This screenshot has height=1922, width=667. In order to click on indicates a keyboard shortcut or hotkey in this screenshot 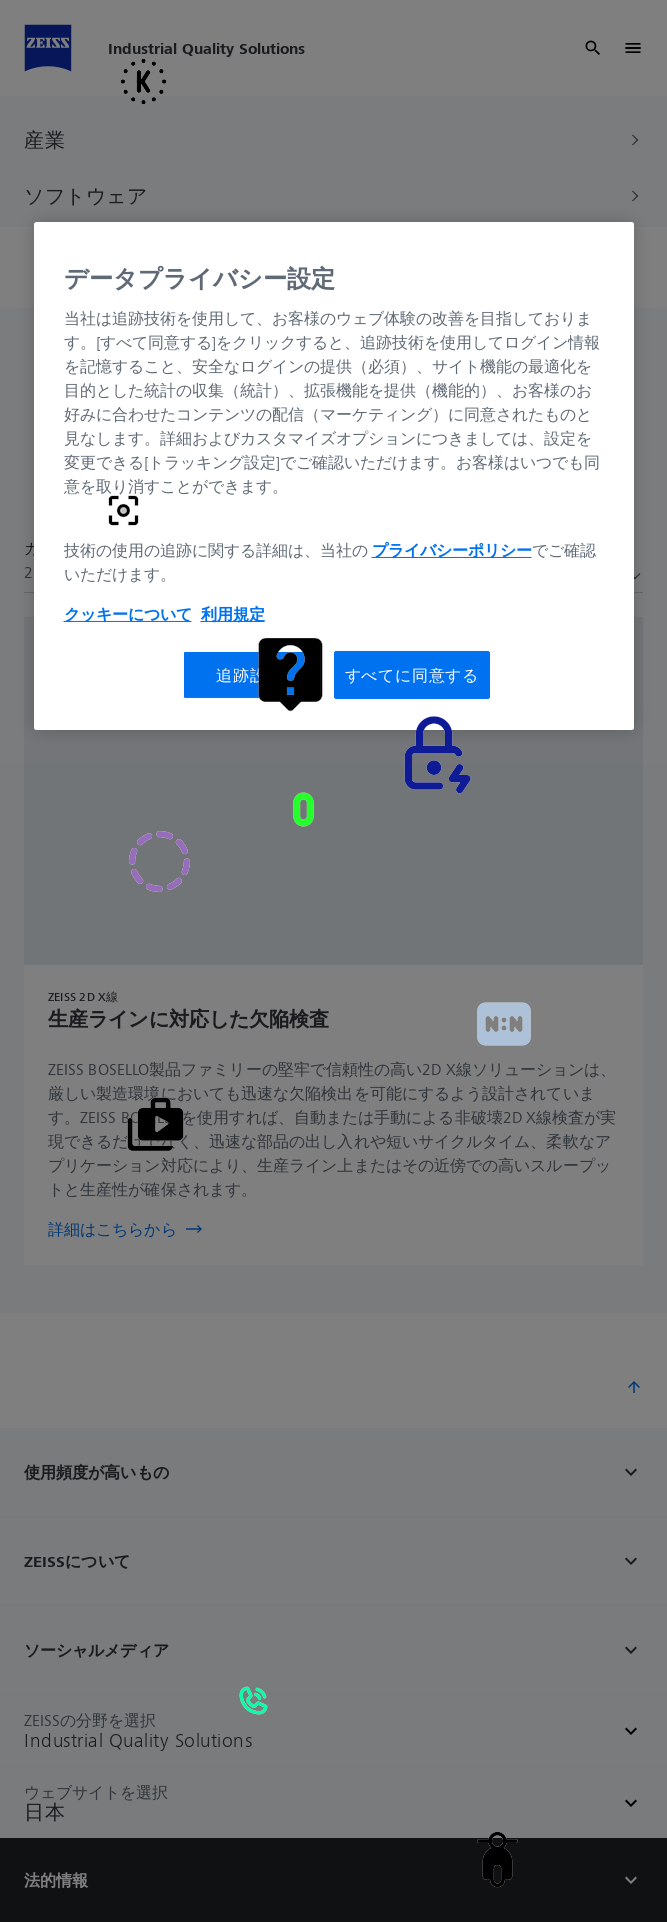, I will do `click(143, 81)`.